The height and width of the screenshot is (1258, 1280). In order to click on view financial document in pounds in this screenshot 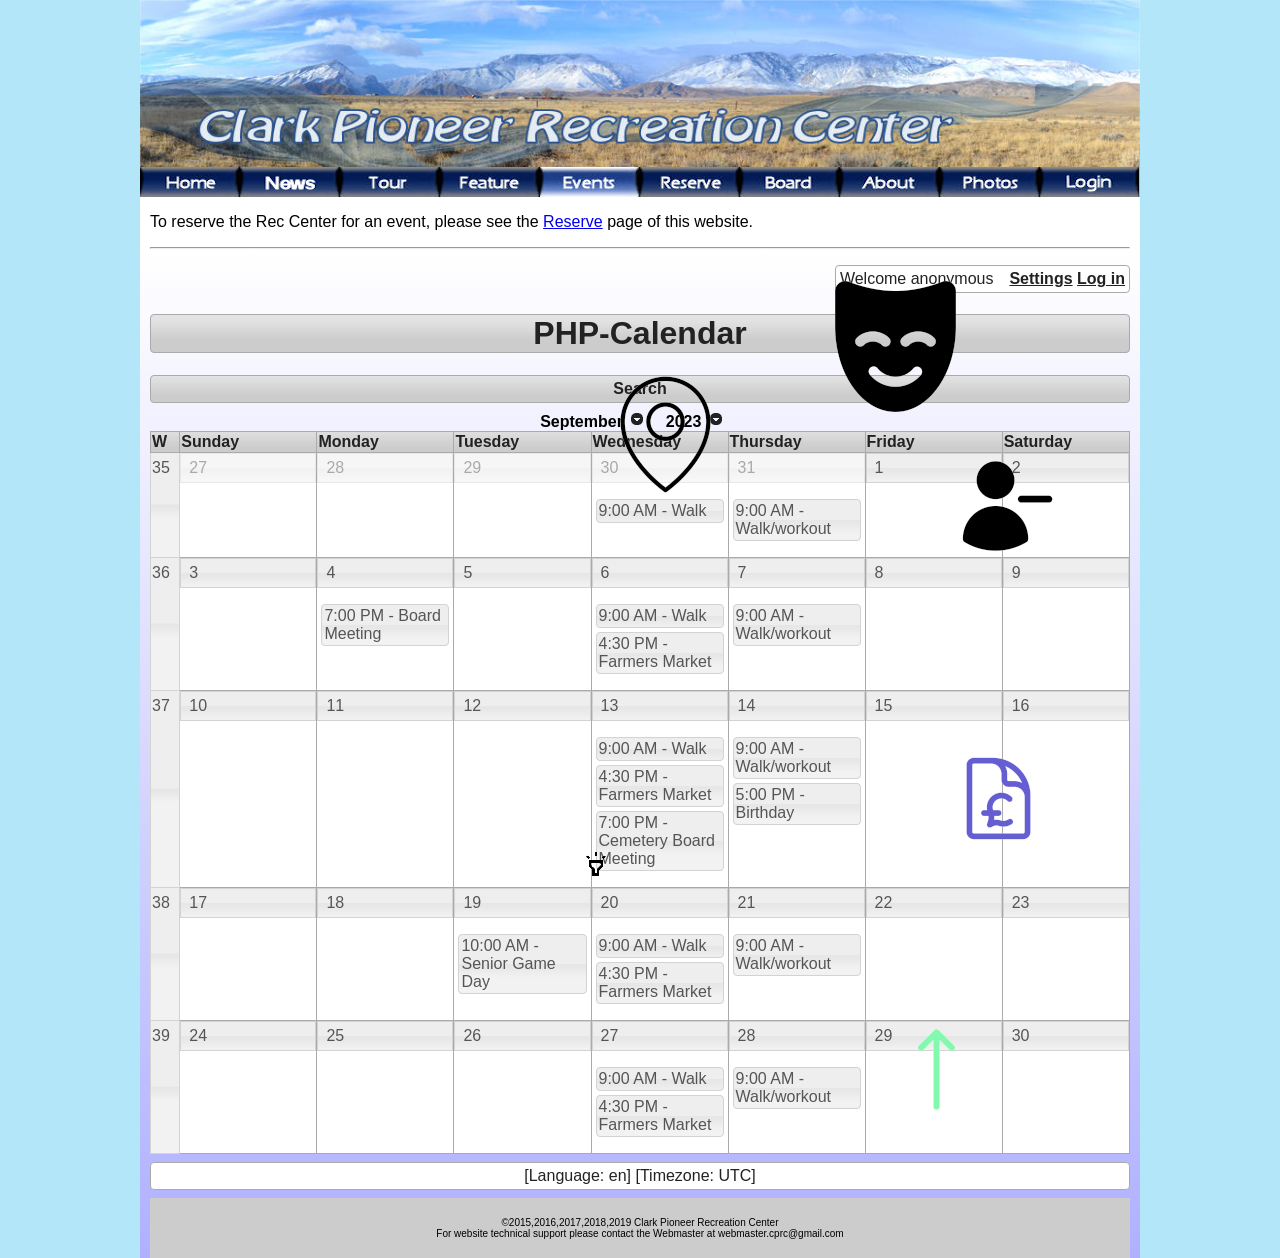, I will do `click(998, 798)`.